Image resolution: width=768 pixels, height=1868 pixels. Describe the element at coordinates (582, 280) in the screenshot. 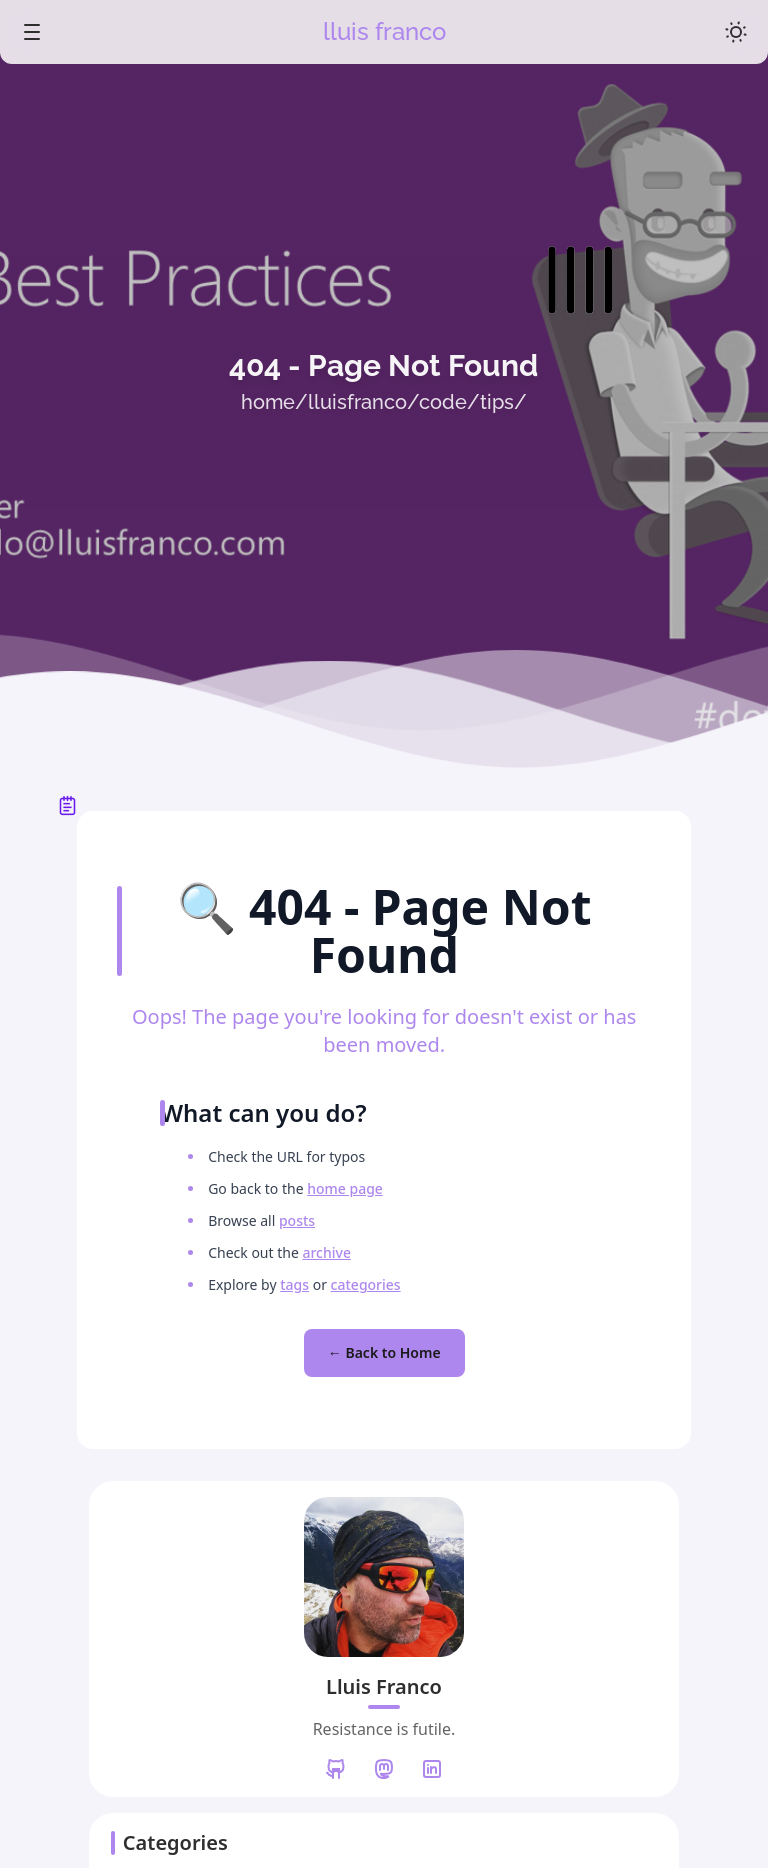

I see `indicates a count or tally of four` at that location.